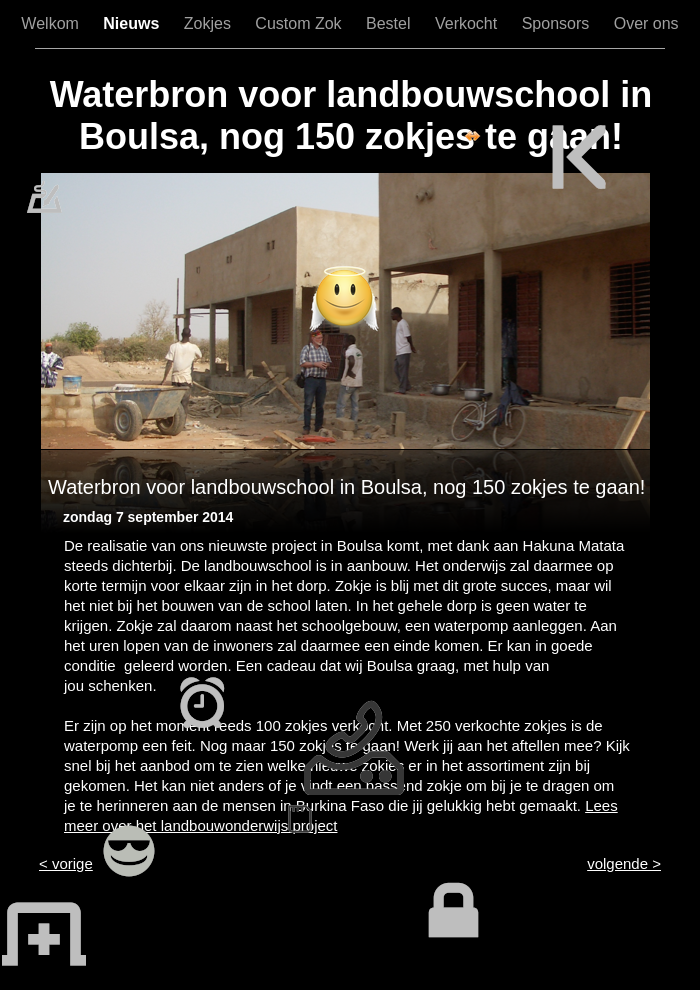 The image size is (700, 990). What do you see at coordinates (344, 300) in the screenshot?
I see `insert angel face emoji in chat` at bounding box center [344, 300].